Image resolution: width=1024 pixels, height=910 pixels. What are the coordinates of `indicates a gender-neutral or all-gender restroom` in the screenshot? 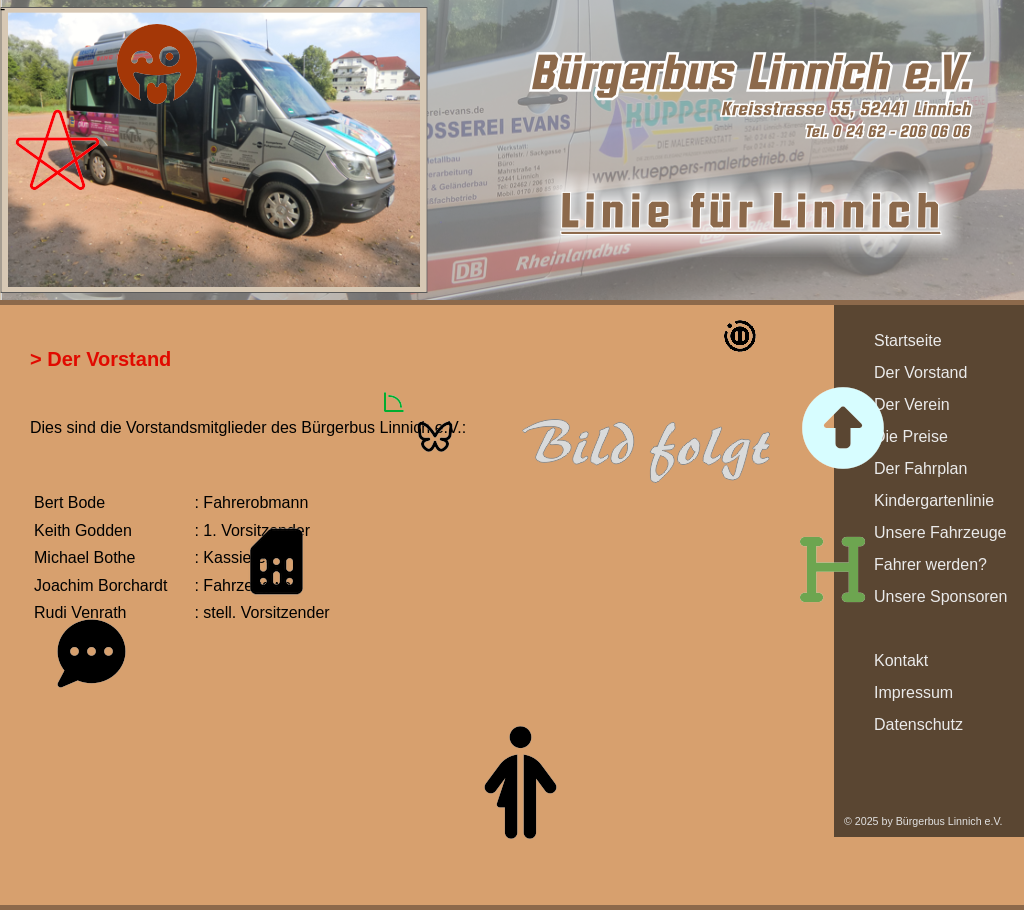 It's located at (520, 782).